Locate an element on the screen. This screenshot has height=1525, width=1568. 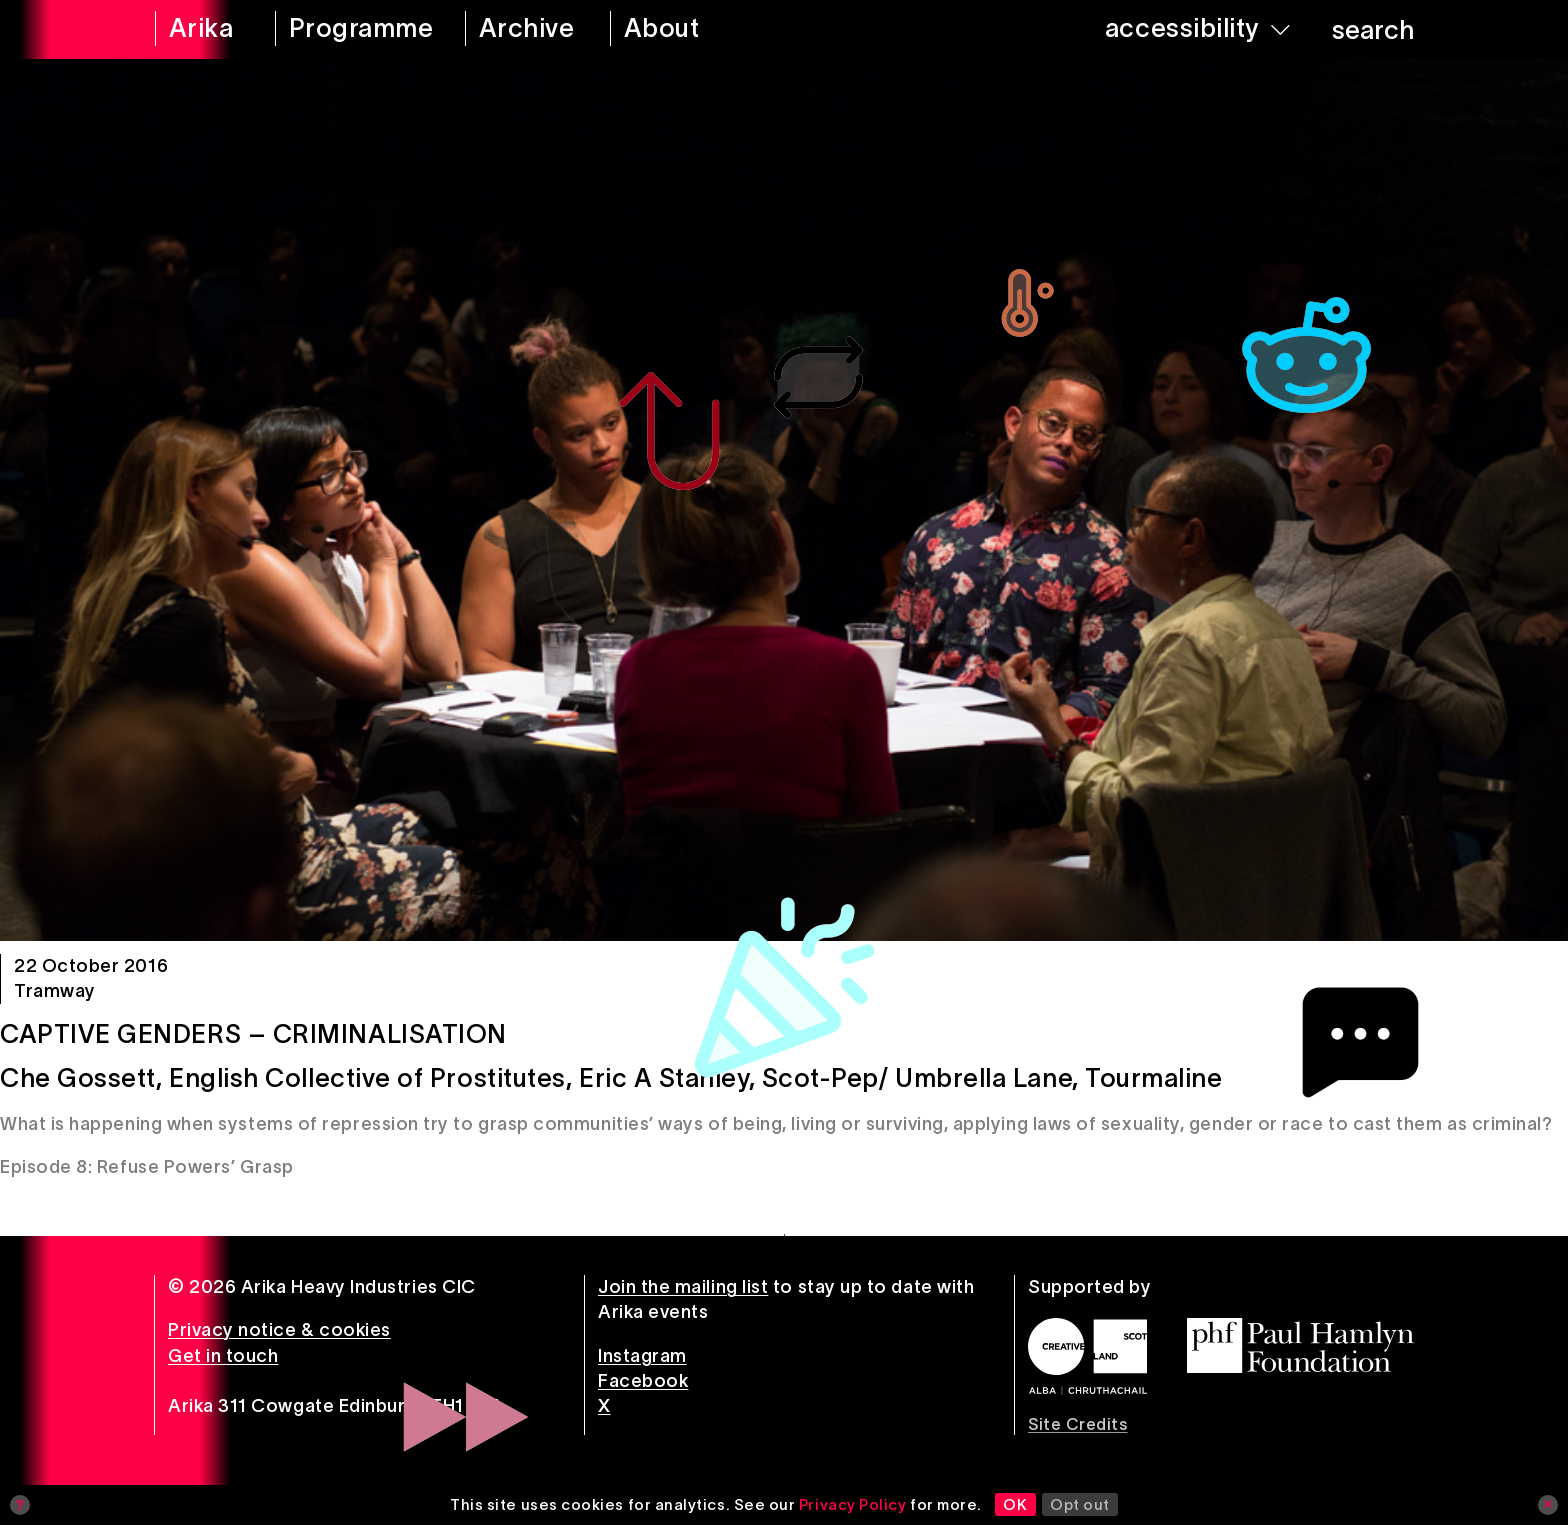
toggle repeat mode for media playback is located at coordinates (818, 377).